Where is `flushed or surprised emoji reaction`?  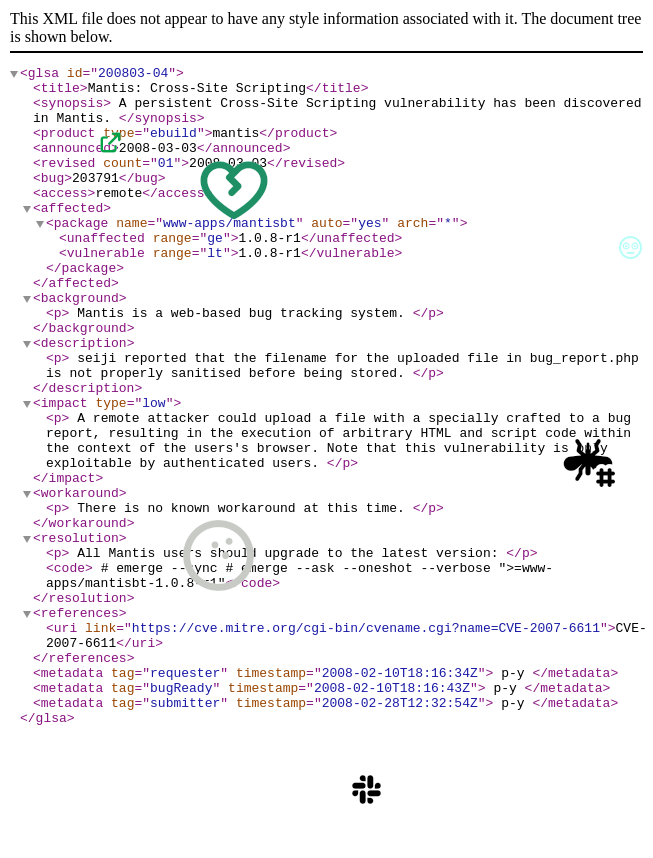 flushed or surprised emoji reaction is located at coordinates (630, 247).